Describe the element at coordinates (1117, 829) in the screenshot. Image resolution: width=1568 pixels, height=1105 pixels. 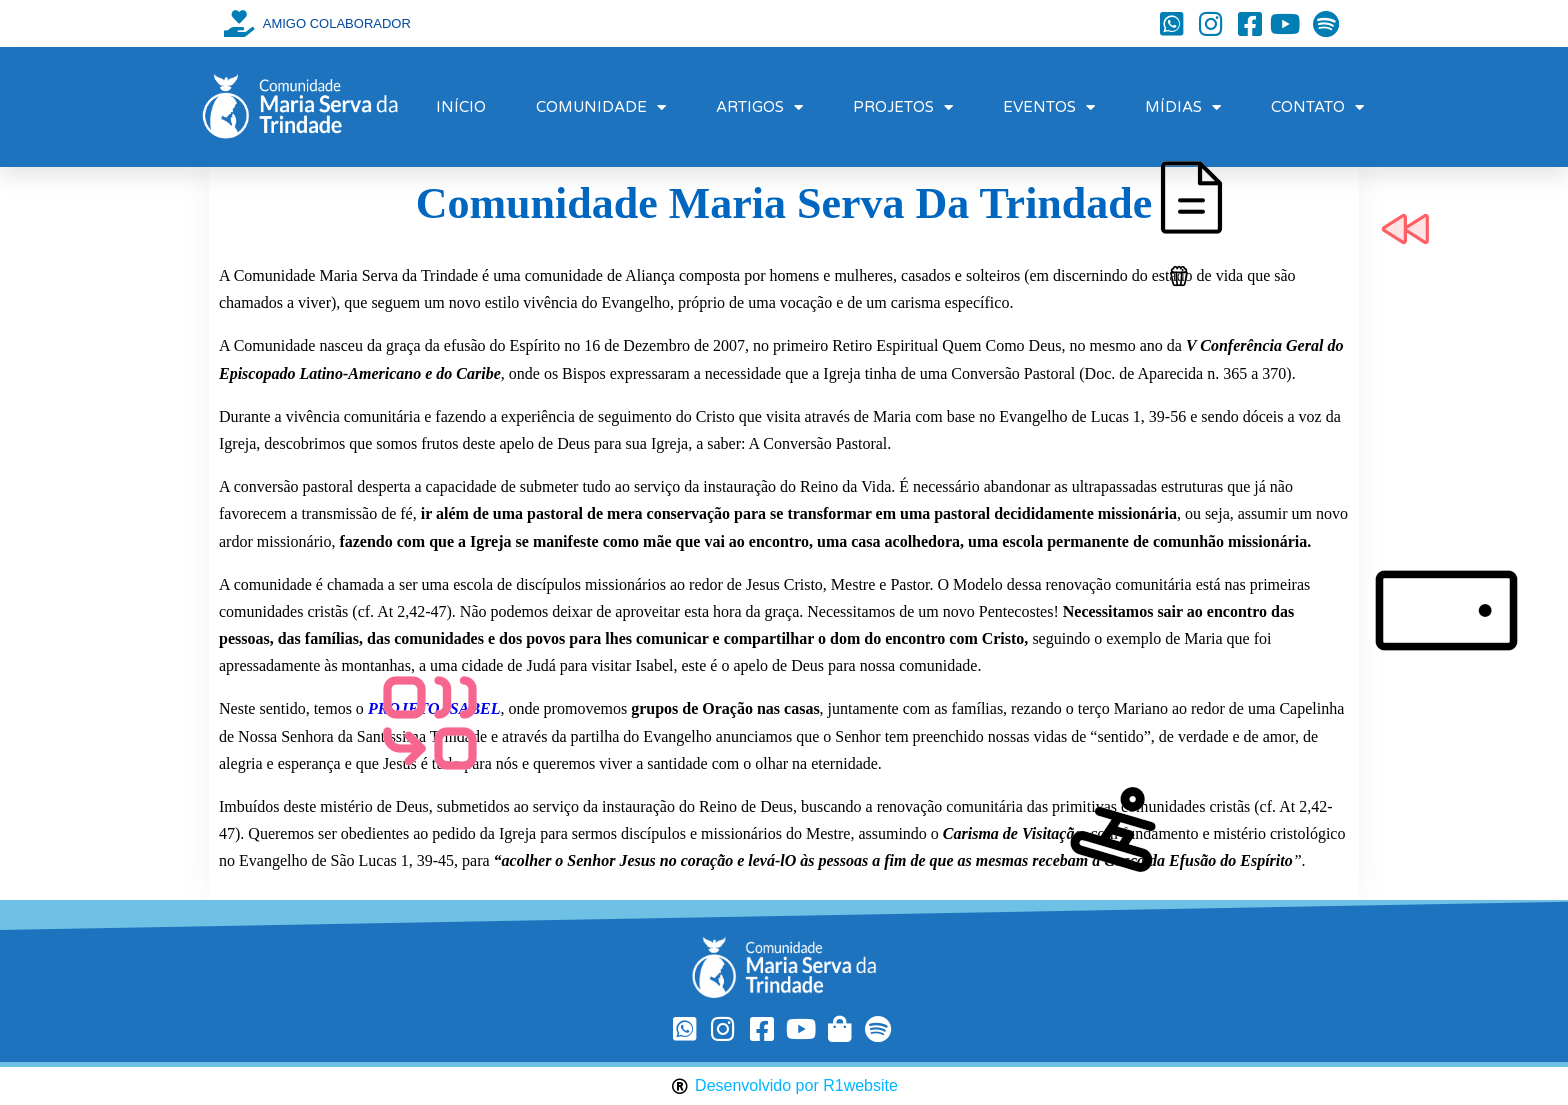
I see `access snowboarding or winter sports content` at that location.